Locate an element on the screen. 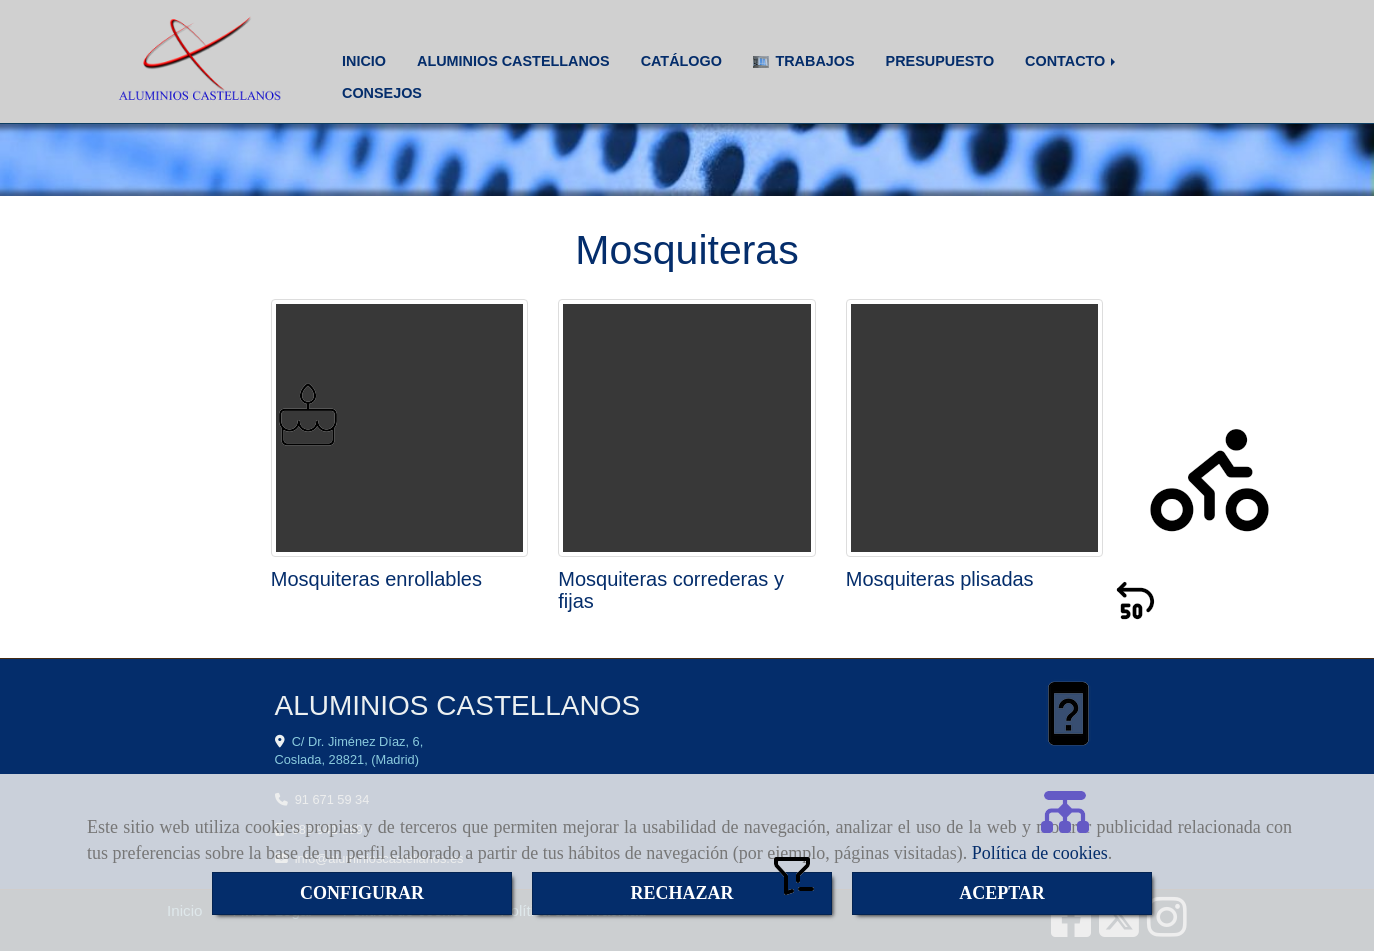 The image size is (1374, 951). access bike or cycling options is located at coordinates (1209, 477).